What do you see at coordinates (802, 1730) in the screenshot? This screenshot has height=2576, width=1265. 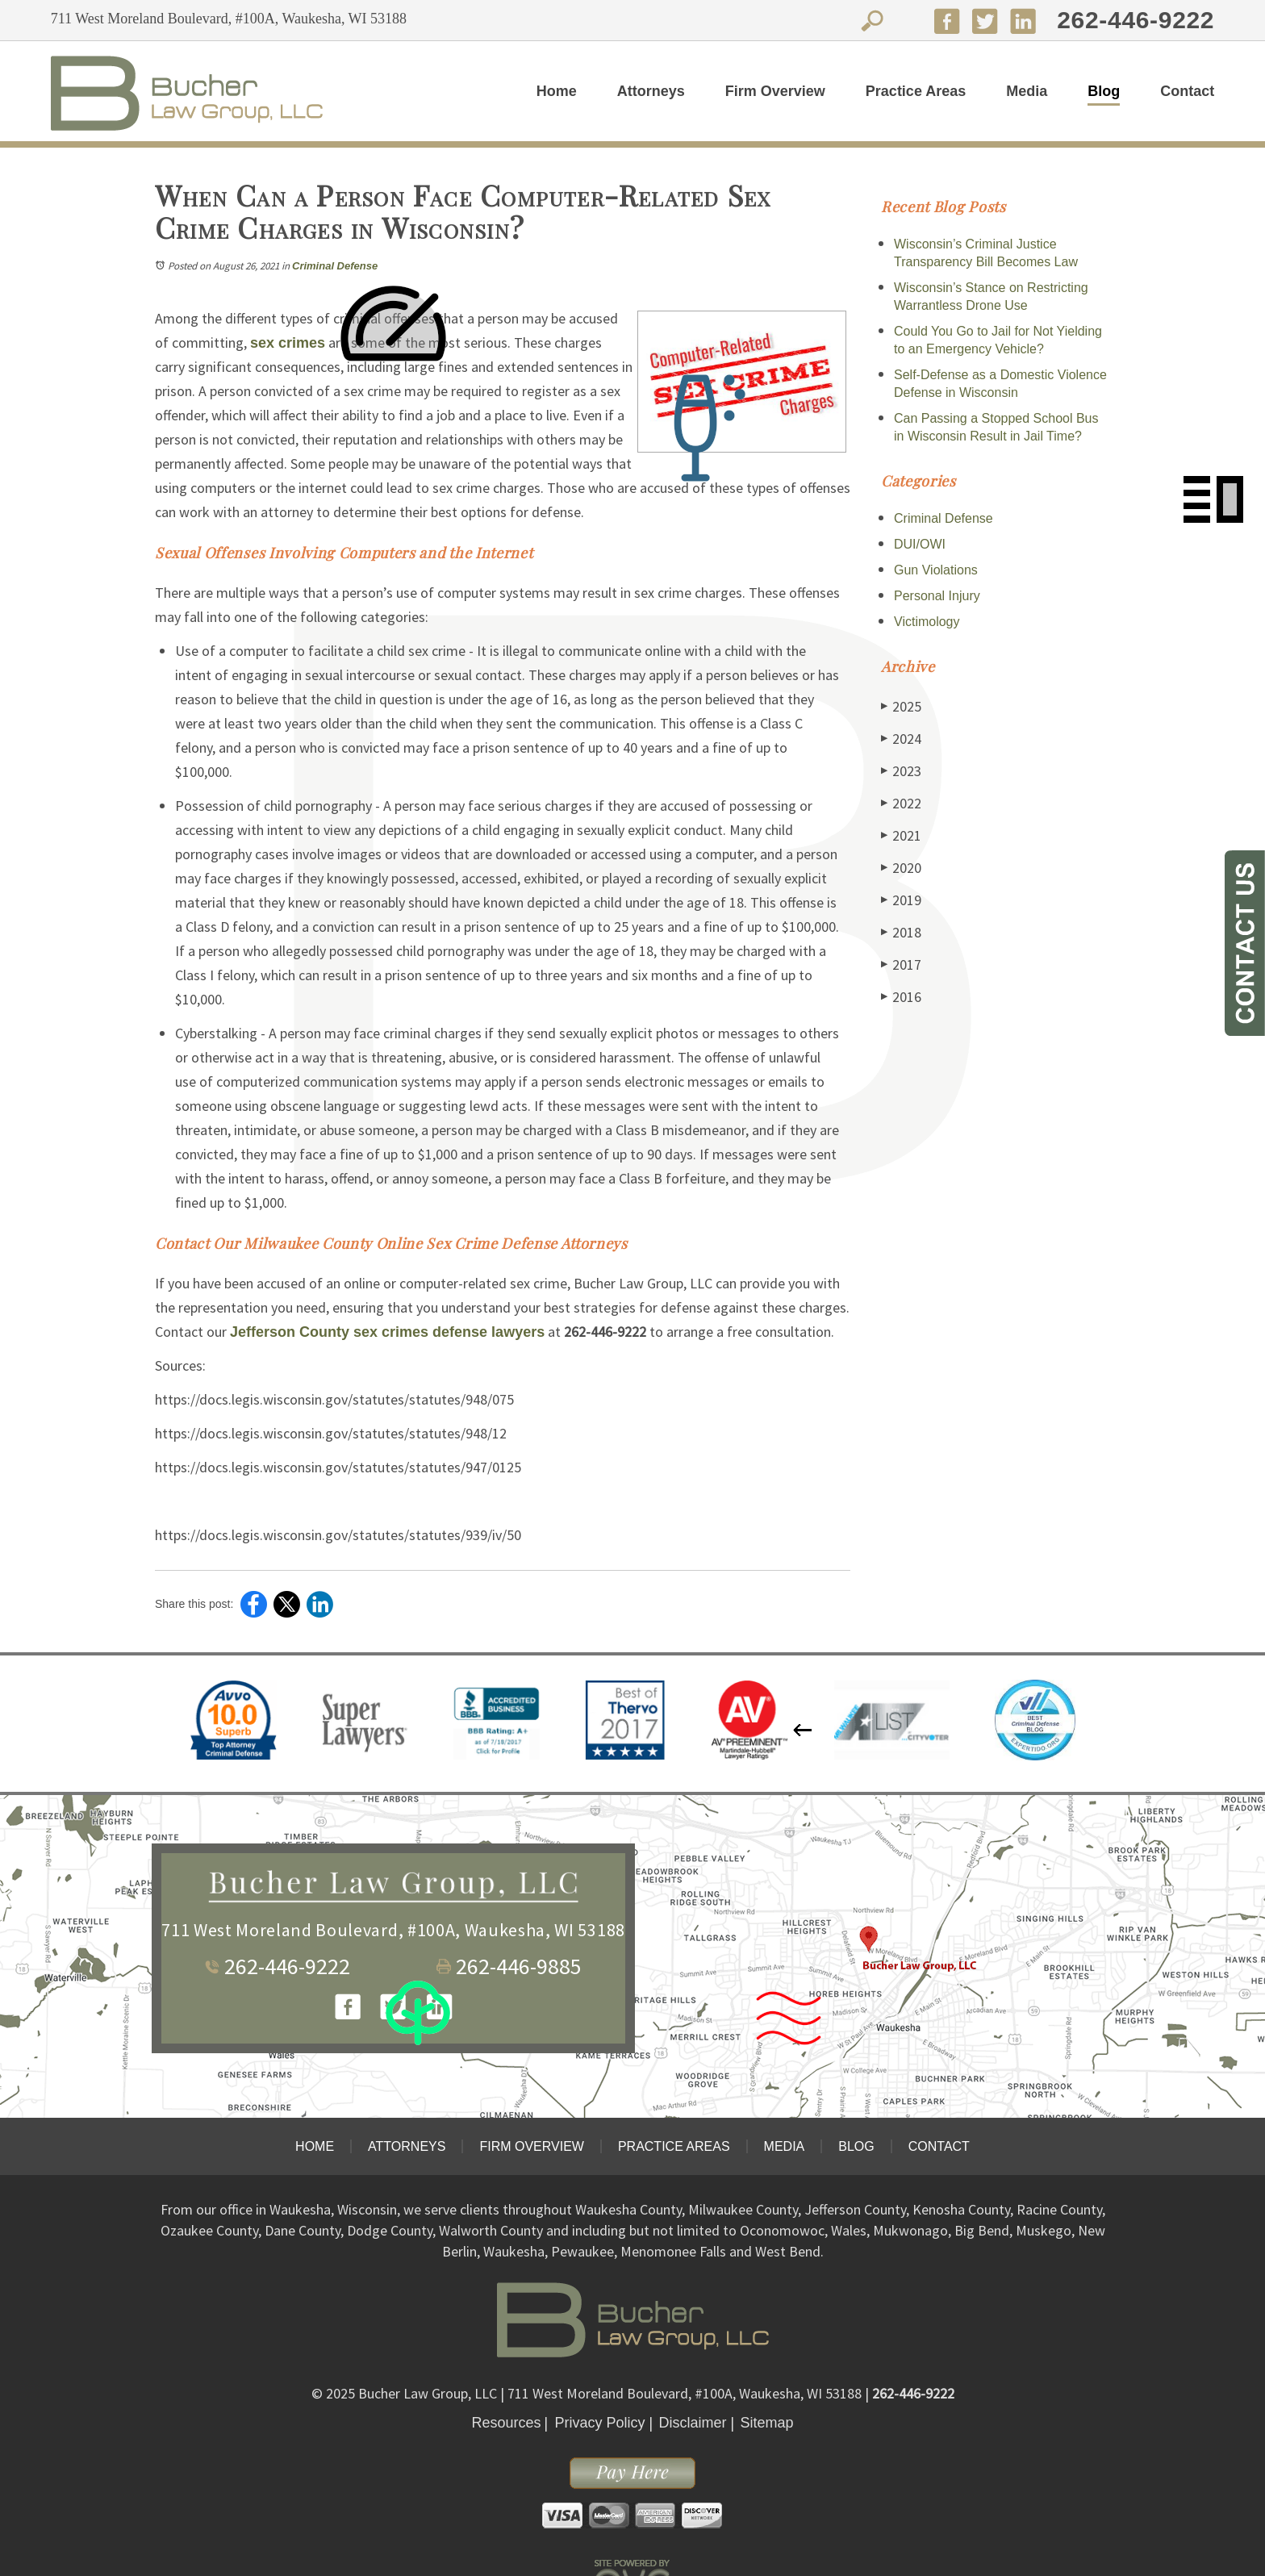 I see `navigate back or return to previous screen` at bounding box center [802, 1730].